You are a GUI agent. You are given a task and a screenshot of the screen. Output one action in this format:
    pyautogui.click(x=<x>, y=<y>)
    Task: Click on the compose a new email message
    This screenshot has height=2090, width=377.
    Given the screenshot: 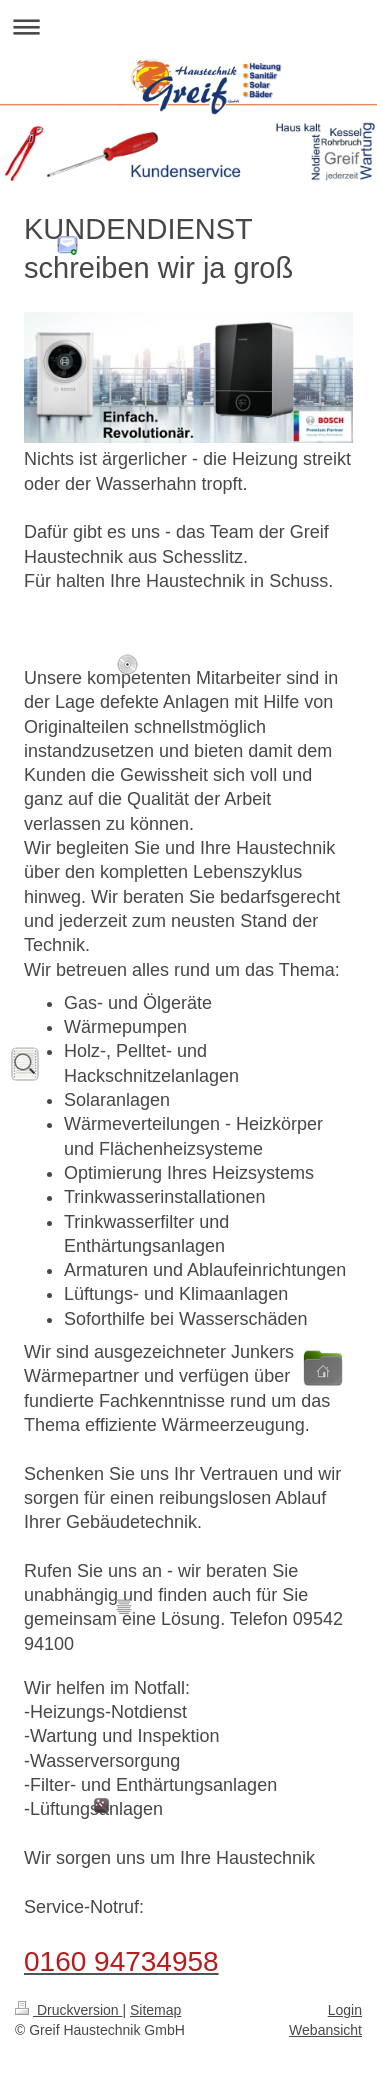 What is the action you would take?
    pyautogui.click(x=67, y=244)
    